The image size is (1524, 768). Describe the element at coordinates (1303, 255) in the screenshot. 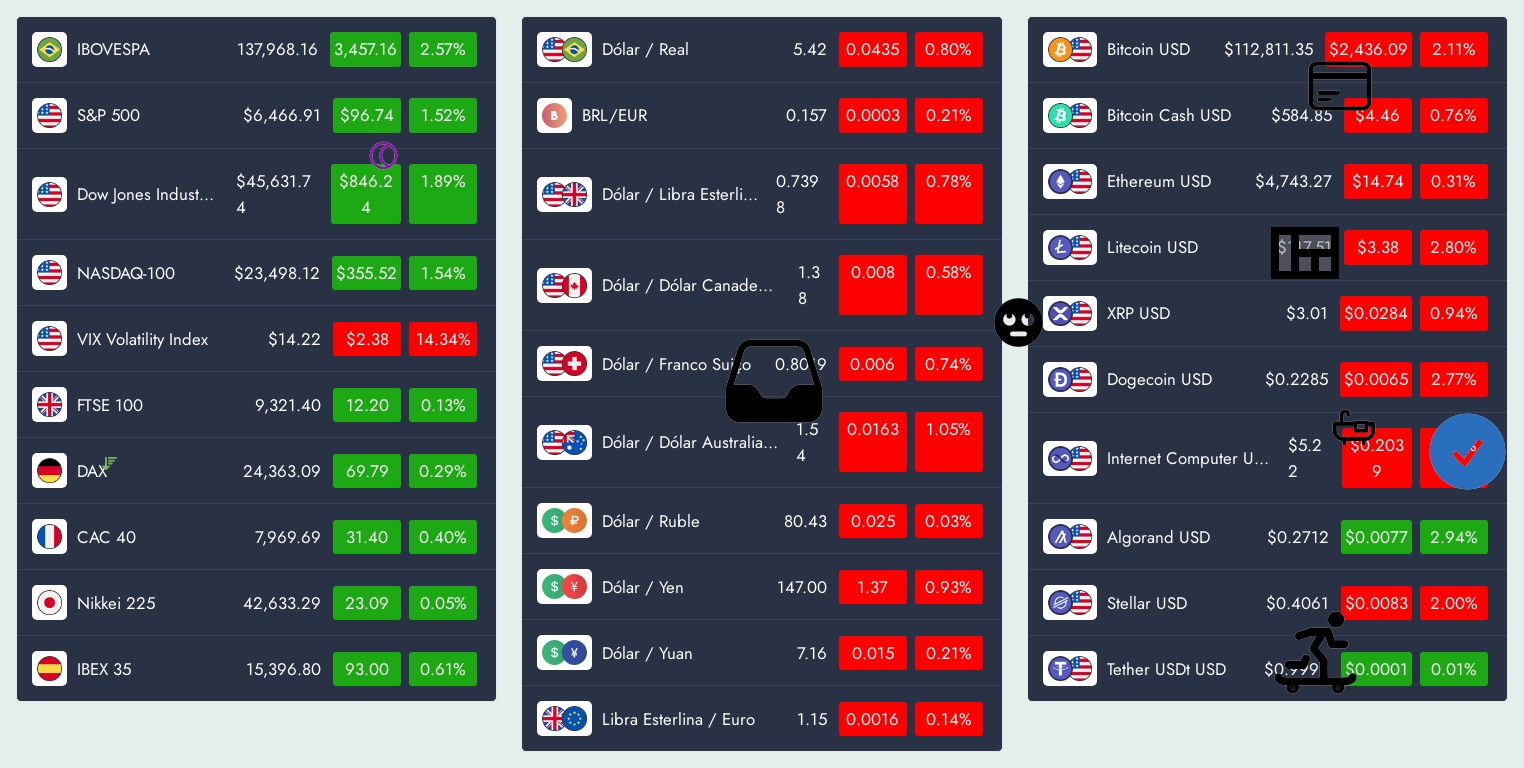

I see `switch to quilt or mosaic view layout` at that location.